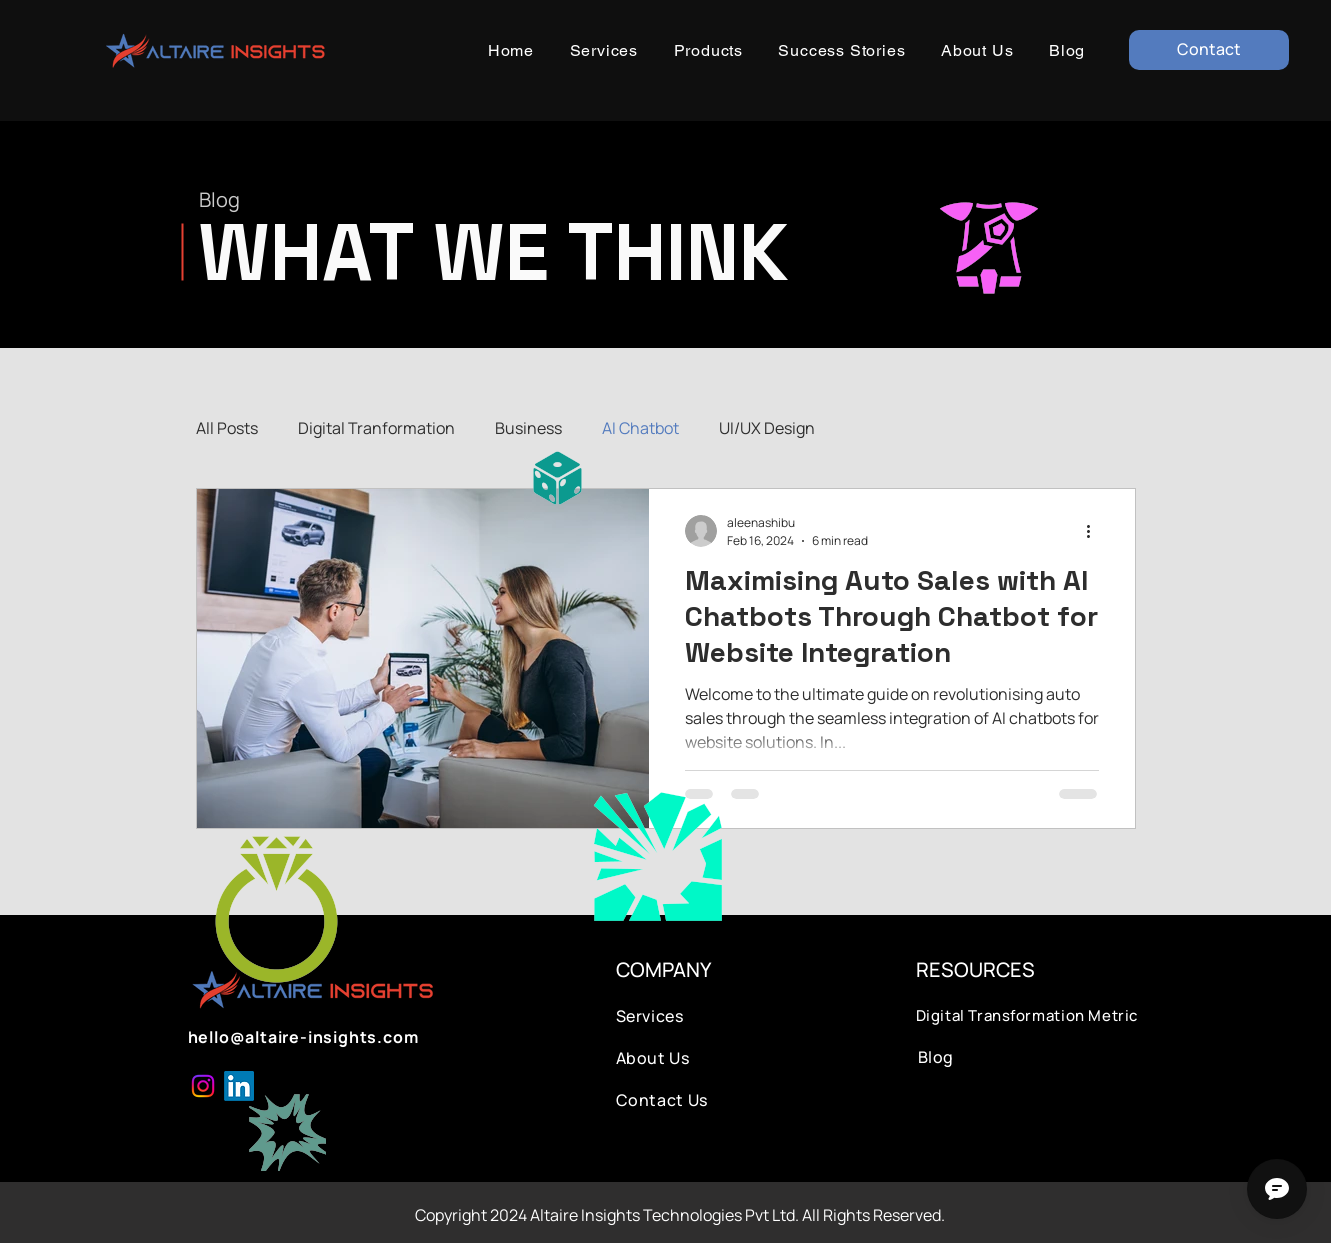  Describe the element at coordinates (557, 478) in the screenshot. I see `roll the dice or randomize` at that location.